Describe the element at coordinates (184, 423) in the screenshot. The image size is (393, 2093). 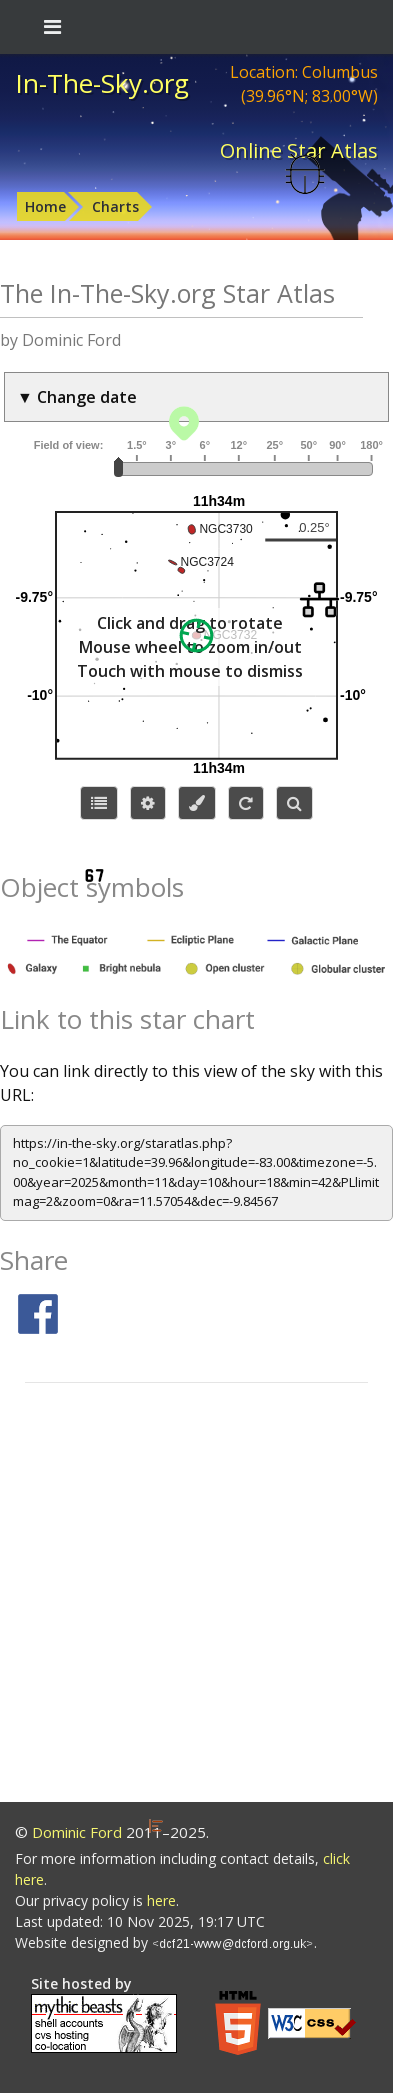
I see `view or set a location on the map` at that location.